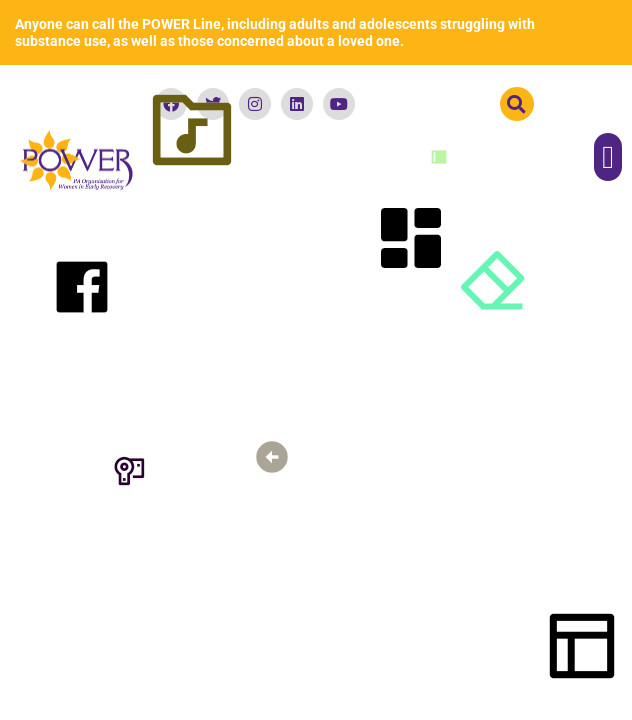 The image size is (632, 720). I want to click on erase or delete selected content, so click(494, 281).